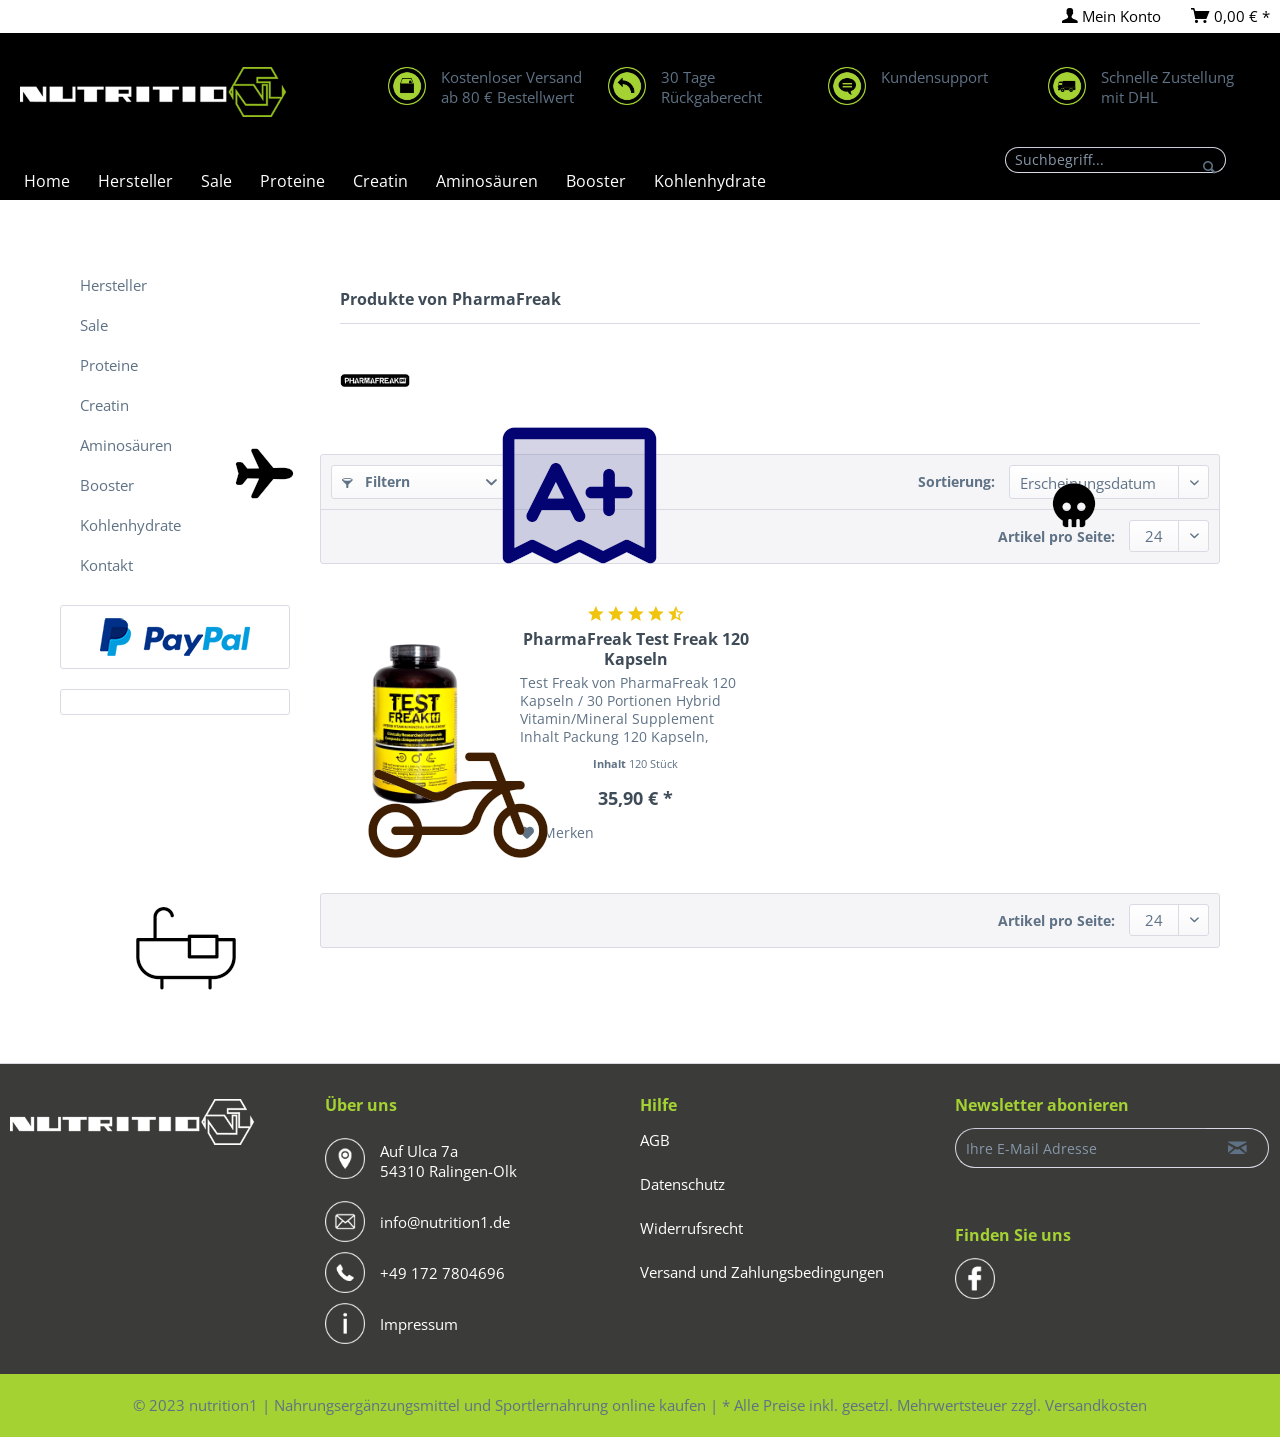 The width and height of the screenshot is (1280, 1437). Describe the element at coordinates (458, 808) in the screenshot. I see `select motorcycle as vehicle type` at that location.